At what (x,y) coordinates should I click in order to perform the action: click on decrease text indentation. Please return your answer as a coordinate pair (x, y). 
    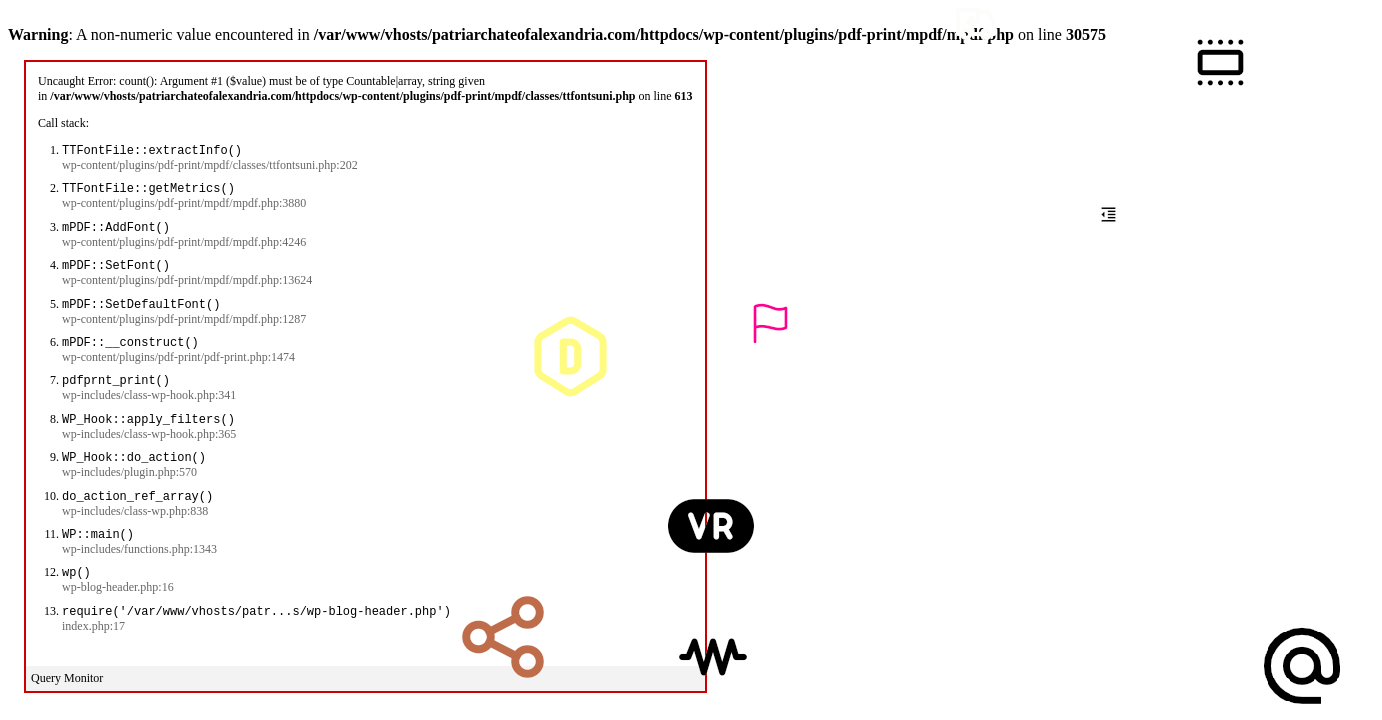
    Looking at the image, I should click on (1108, 214).